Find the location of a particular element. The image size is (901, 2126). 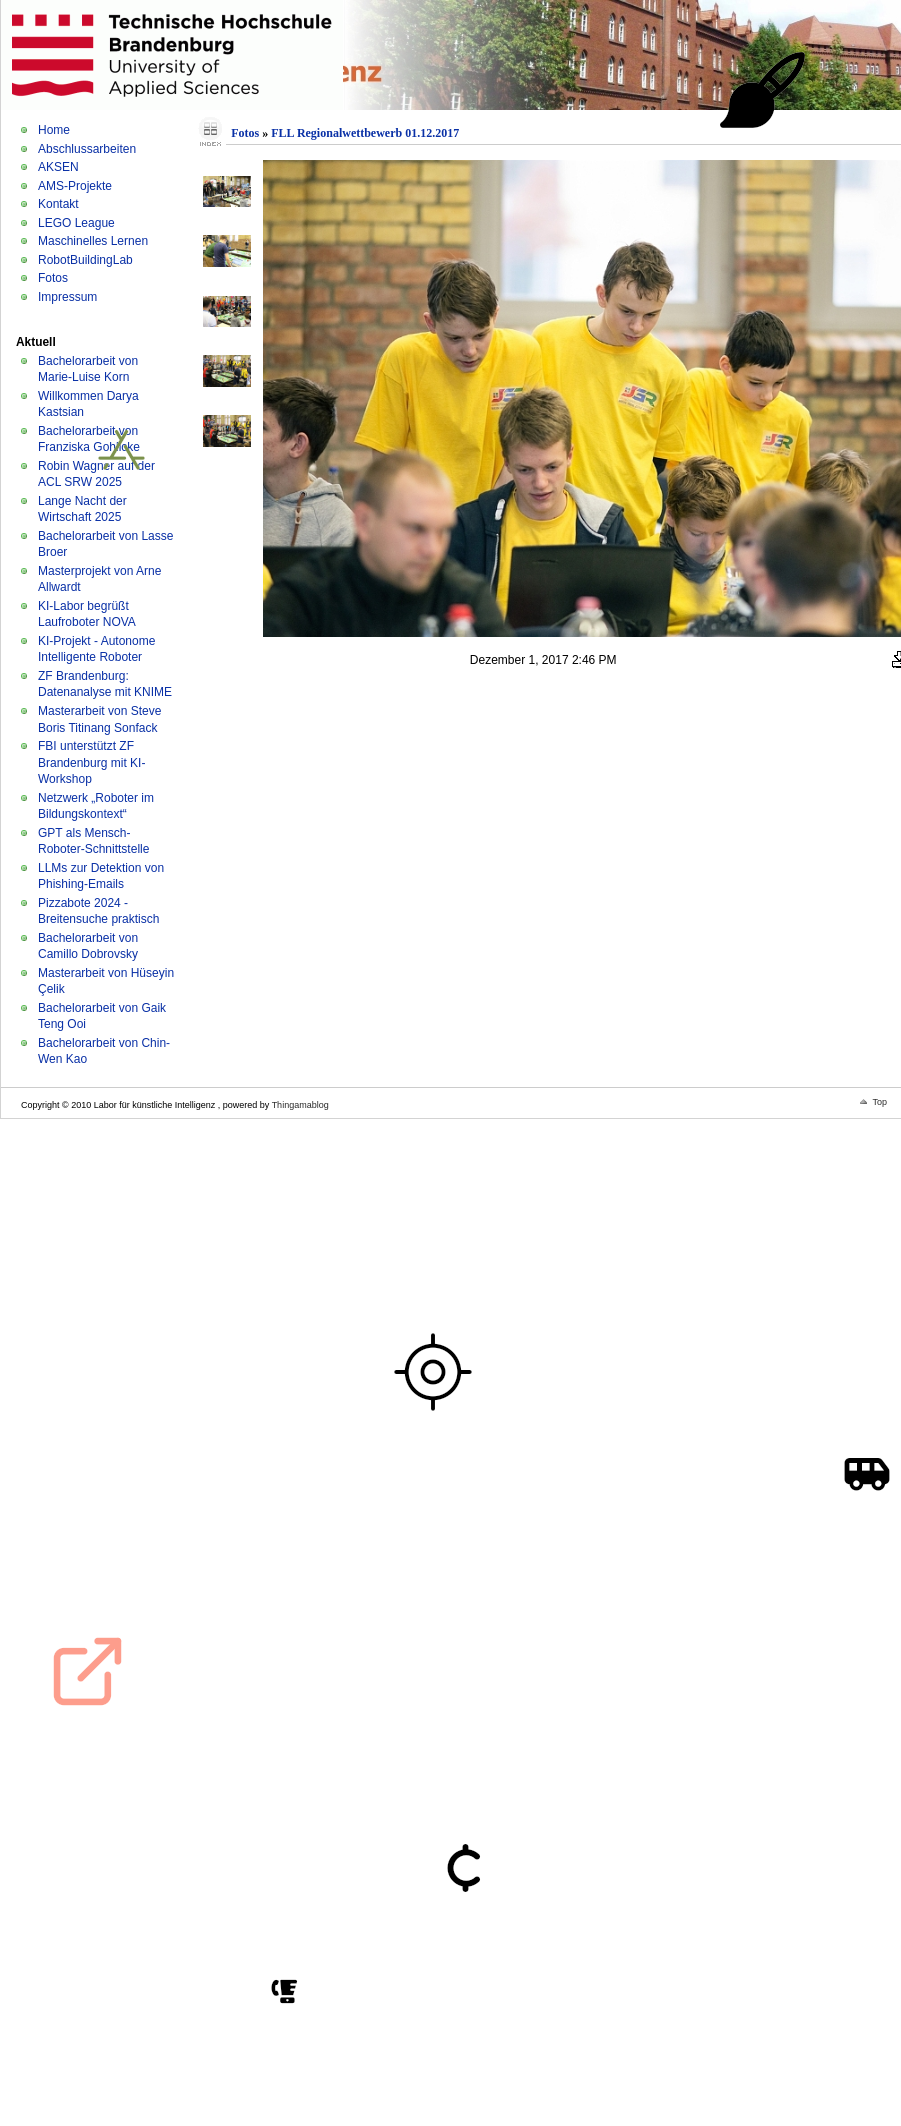

access shuttle or transportation services is located at coordinates (867, 1473).